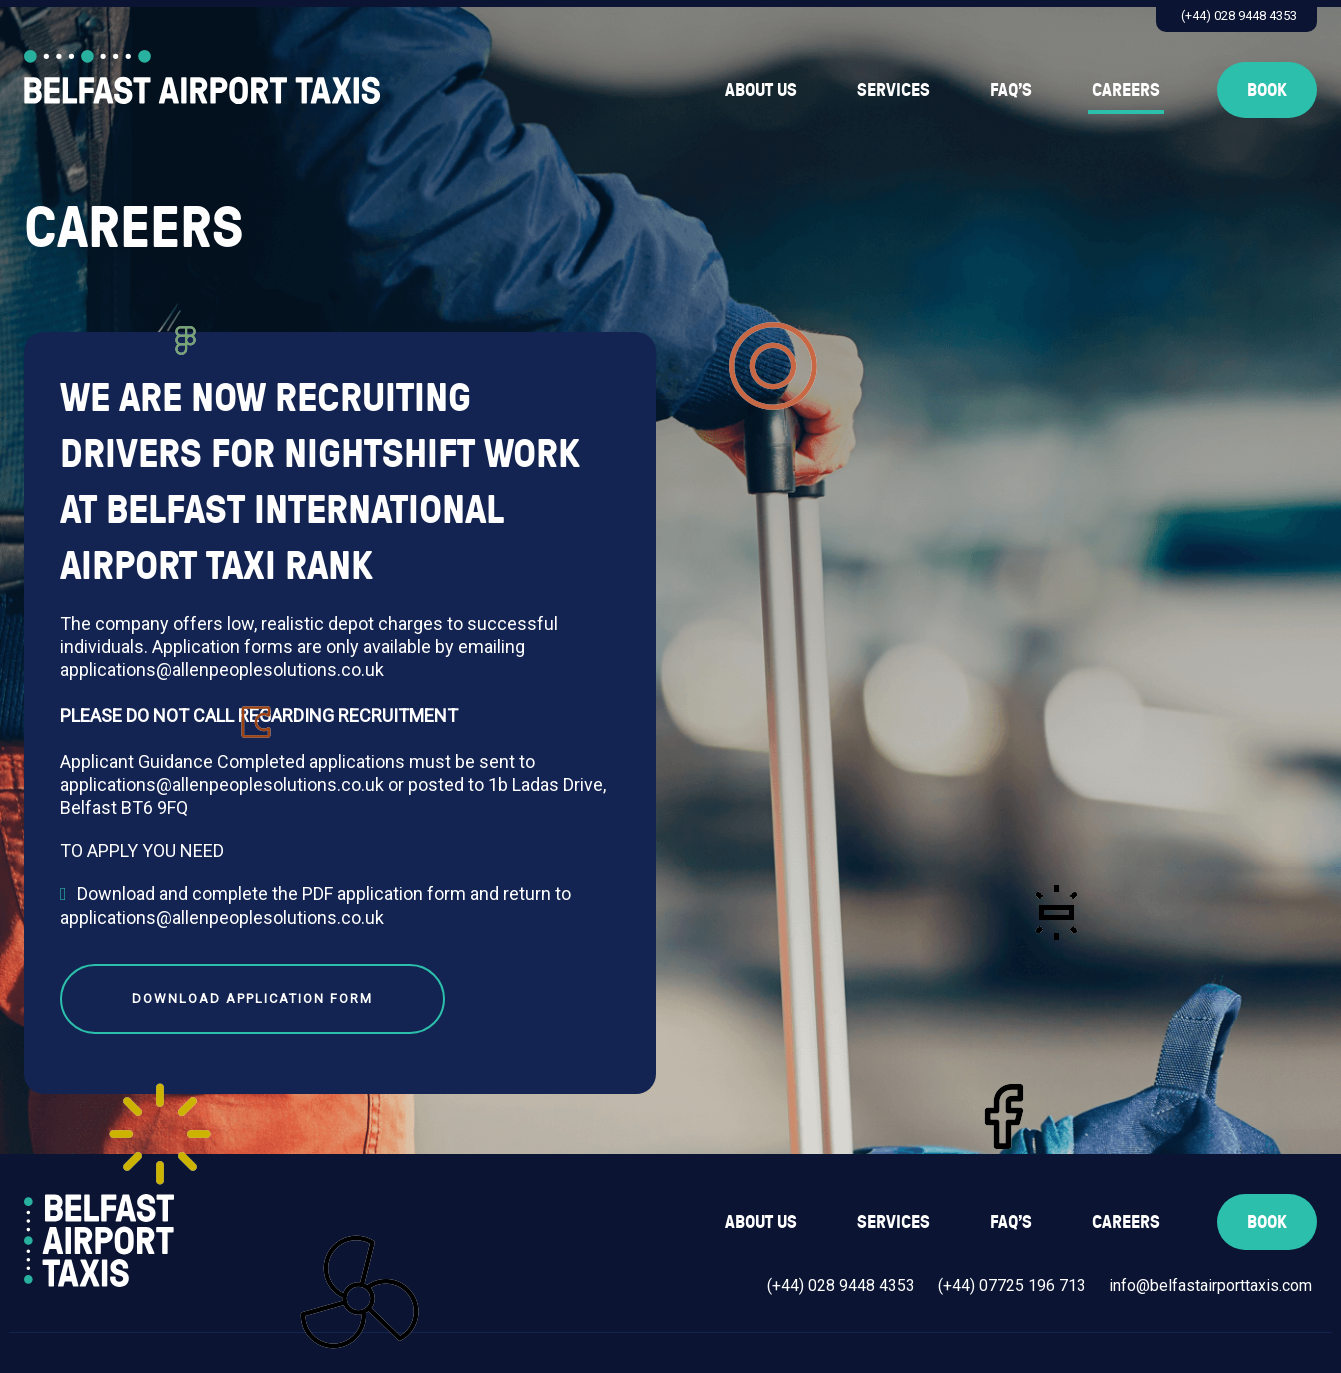 This screenshot has height=1373, width=1341. I want to click on open coda document, so click(256, 722).